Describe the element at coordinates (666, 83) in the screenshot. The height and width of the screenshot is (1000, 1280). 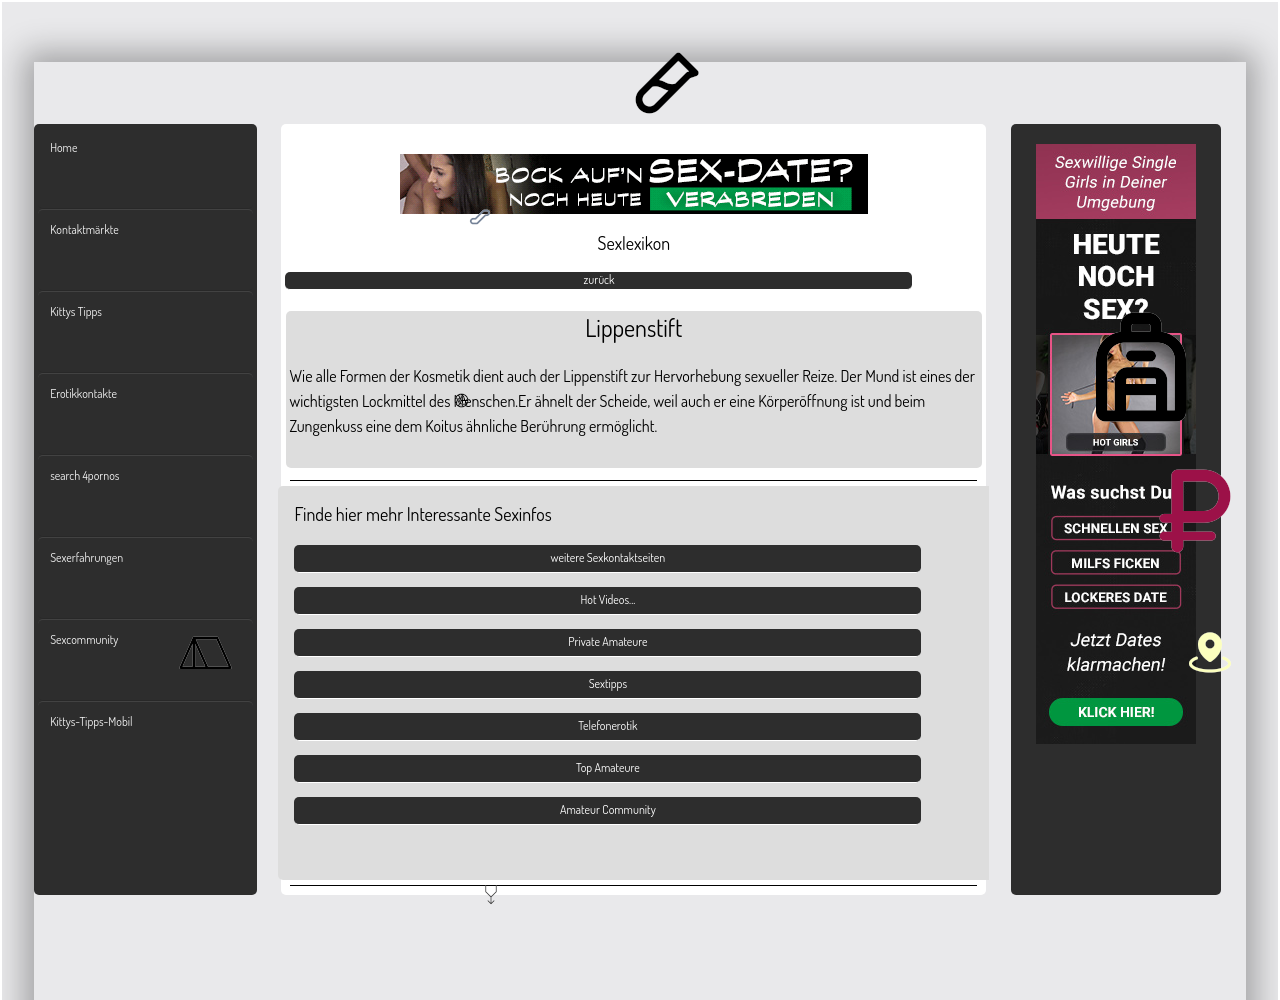
I see `access lab or test results` at that location.